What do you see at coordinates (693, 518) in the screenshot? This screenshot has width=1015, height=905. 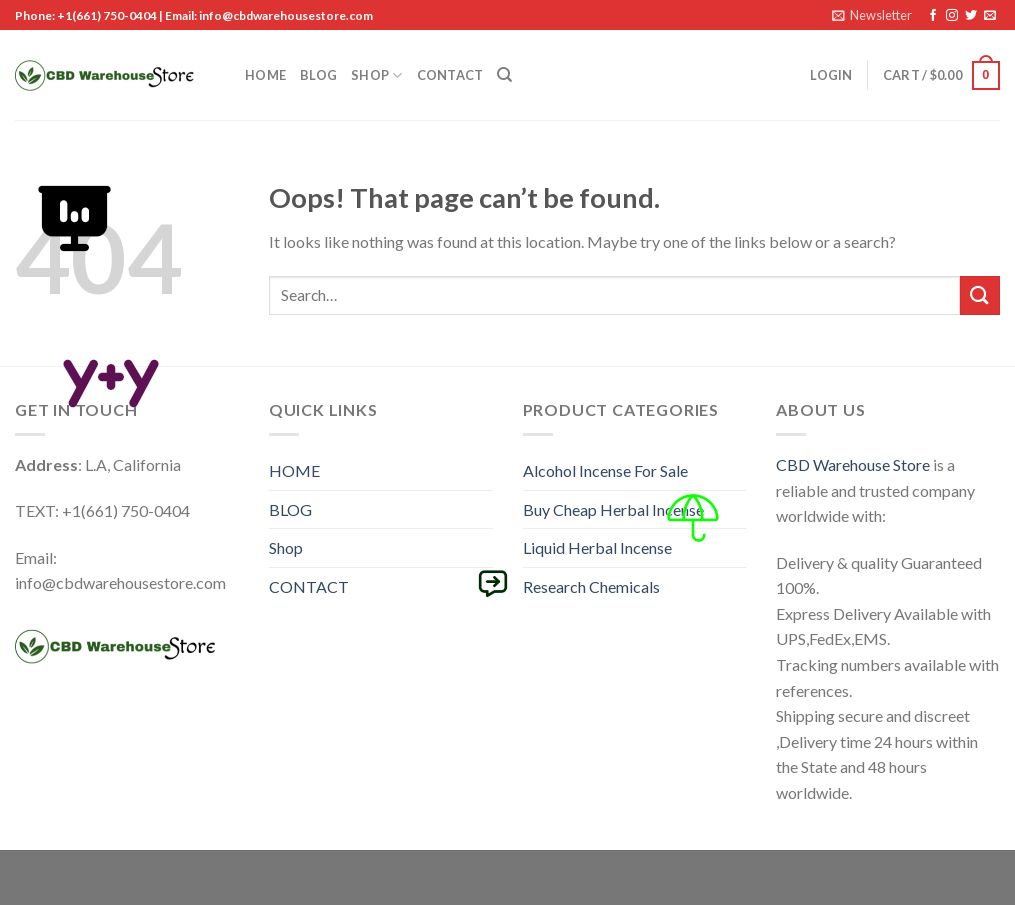 I see `view weather protection or rain forecast` at bounding box center [693, 518].